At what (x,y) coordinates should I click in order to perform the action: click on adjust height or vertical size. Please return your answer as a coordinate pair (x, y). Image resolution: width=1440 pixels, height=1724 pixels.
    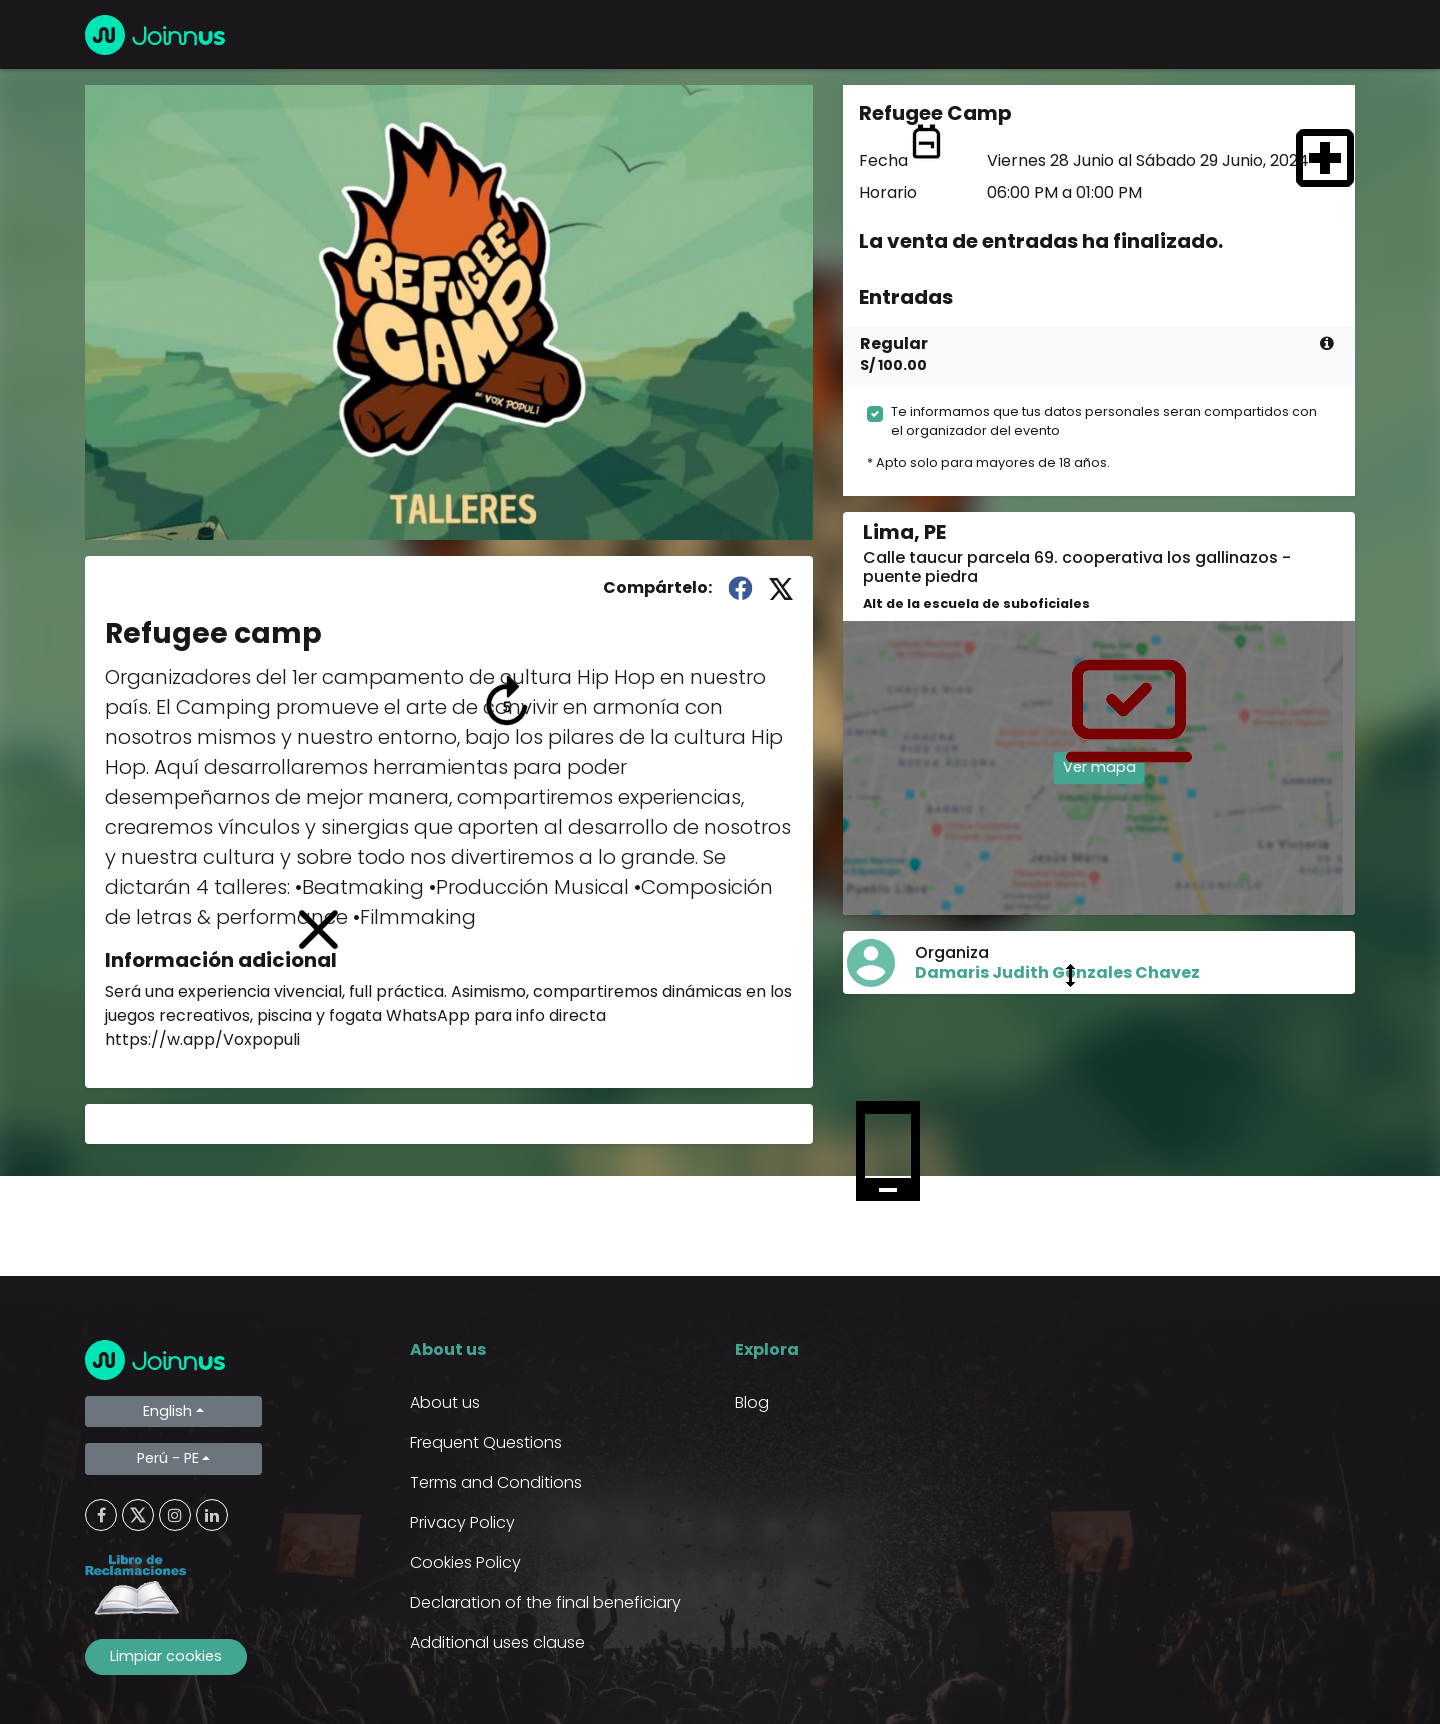
    Looking at the image, I should click on (1070, 975).